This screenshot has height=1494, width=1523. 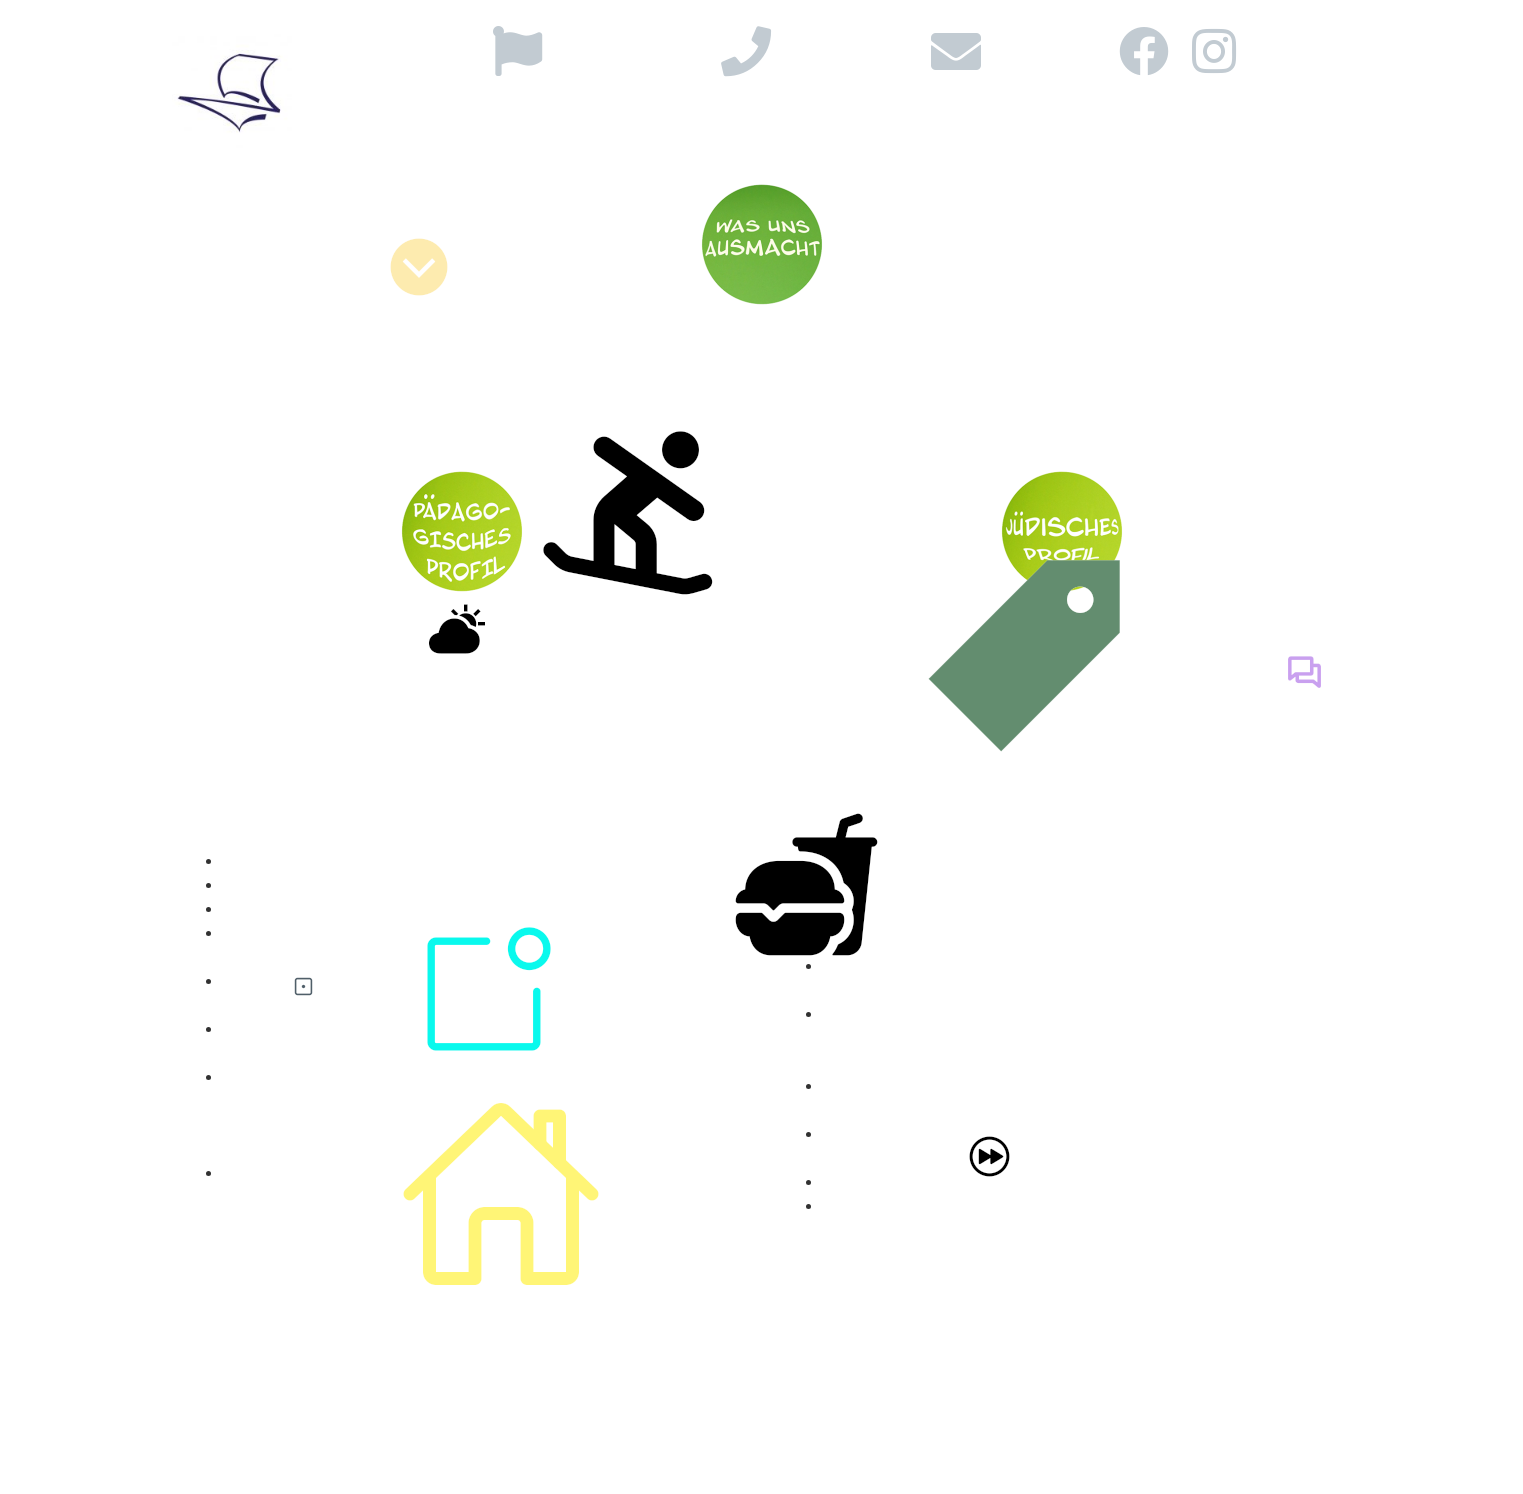 What do you see at coordinates (989, 1156) in the screenshot?
I see `skip forward or fast-forward media playback` at bounding box center [989, 1156].